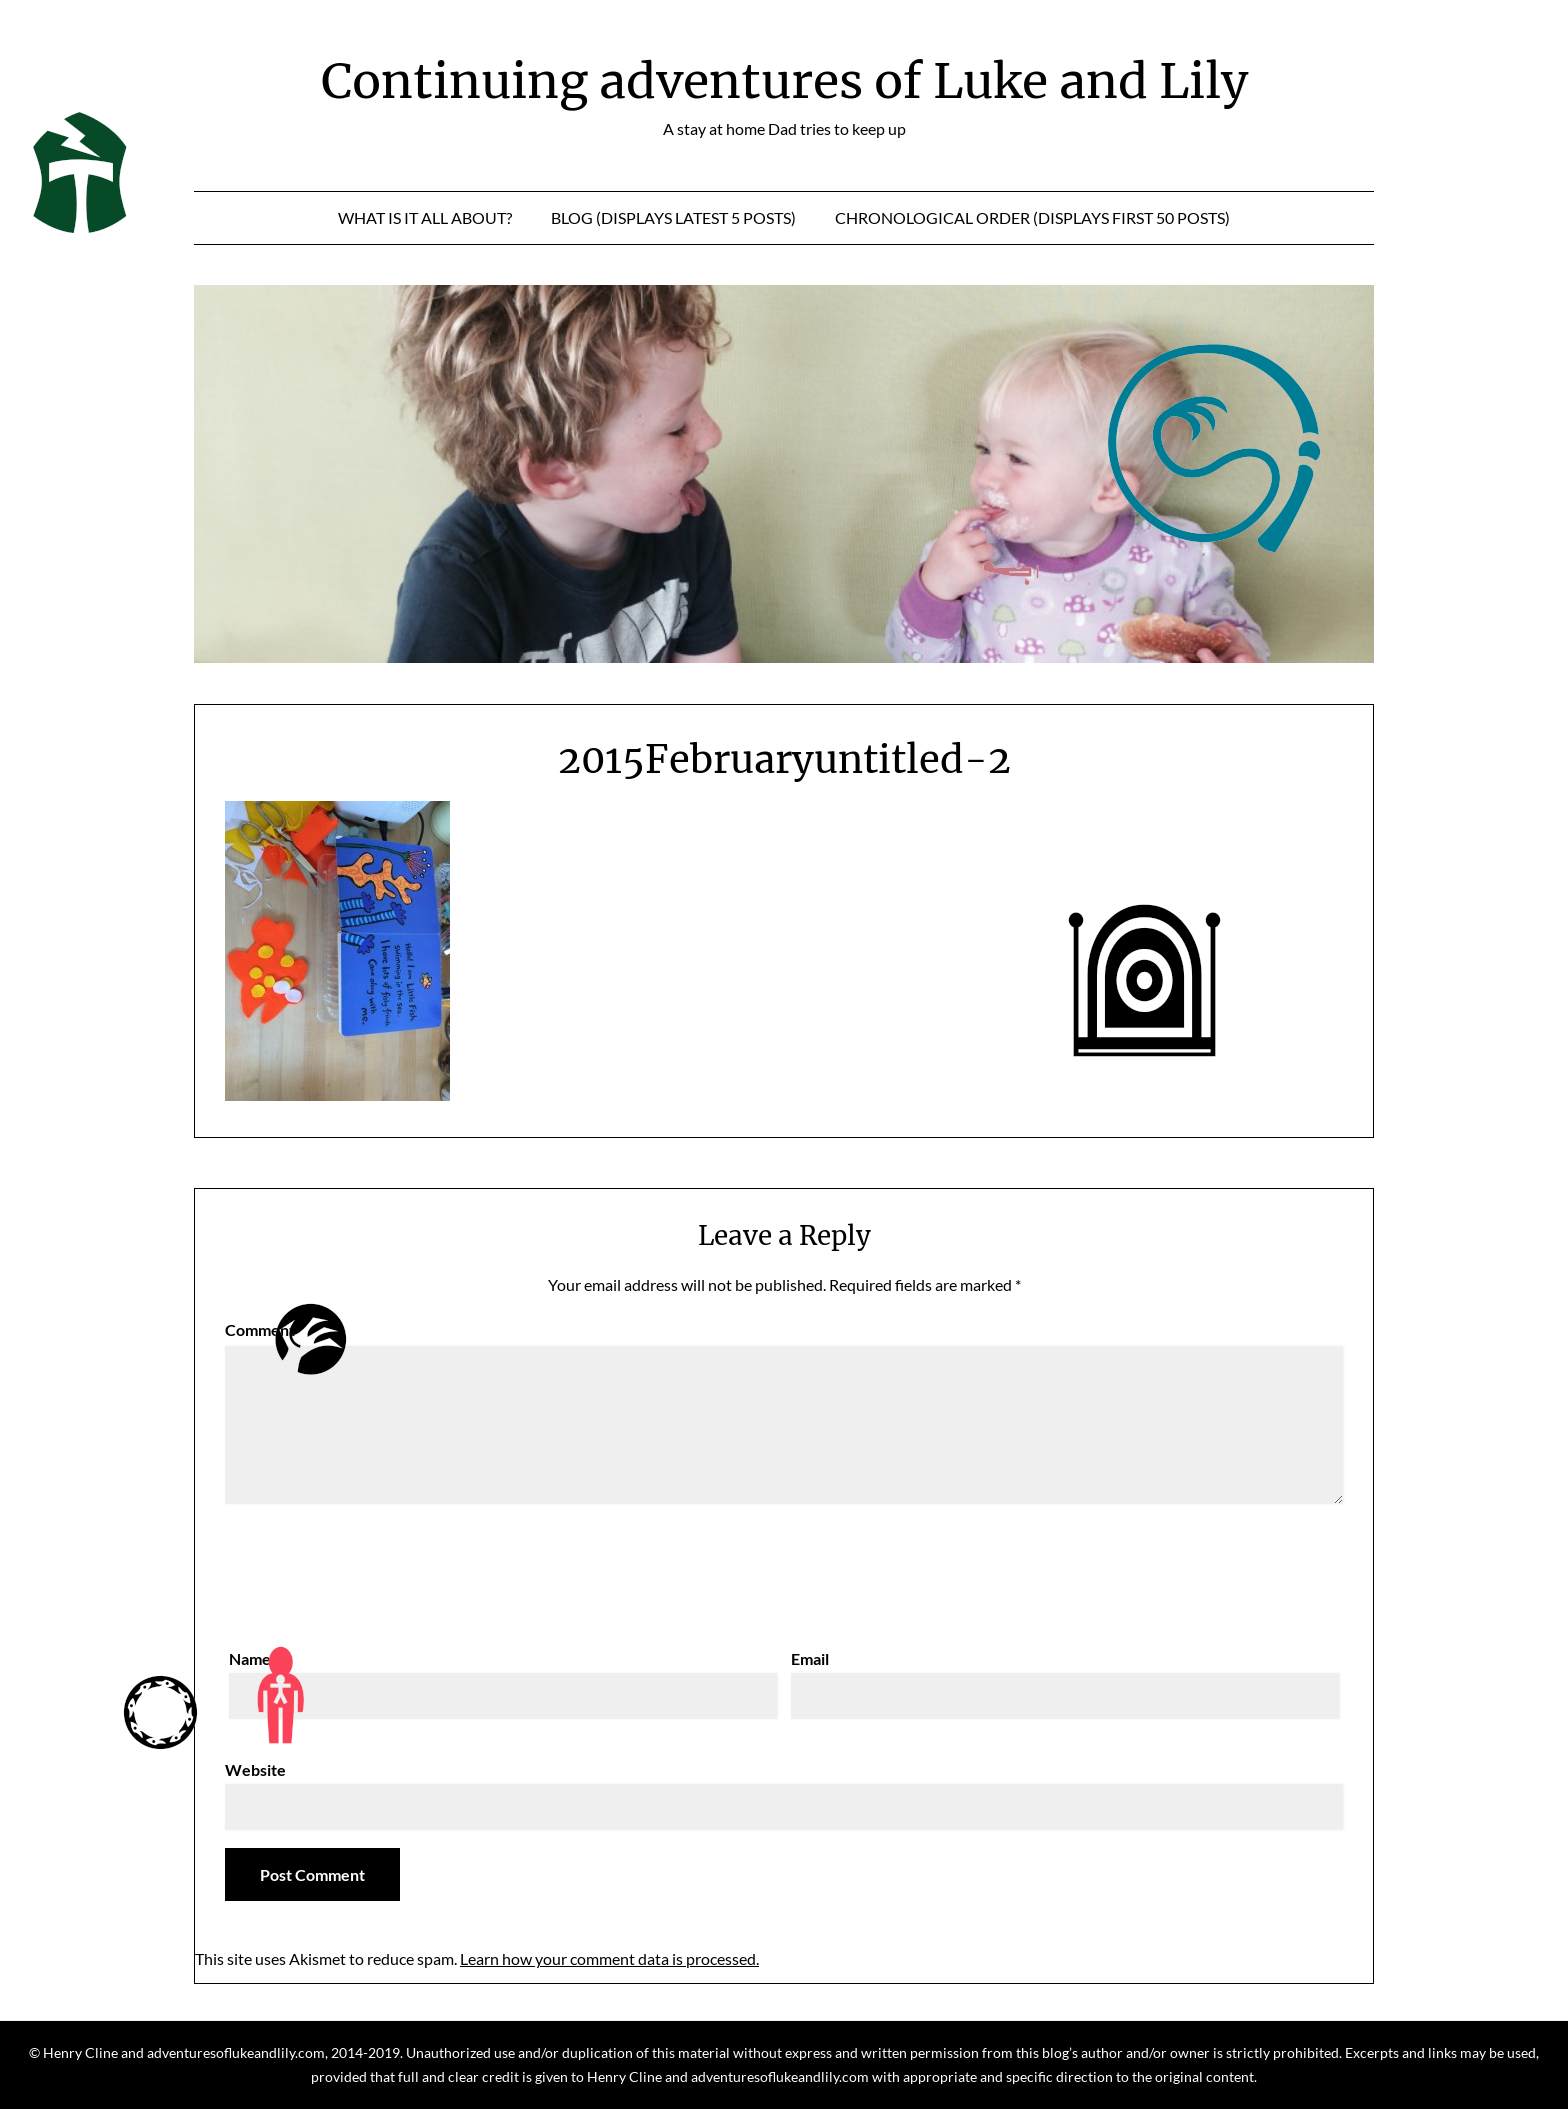 The image size is (1568, 2109). I want to click on werewolf or lycanthropy status effect indicator, so click(310, 1338).